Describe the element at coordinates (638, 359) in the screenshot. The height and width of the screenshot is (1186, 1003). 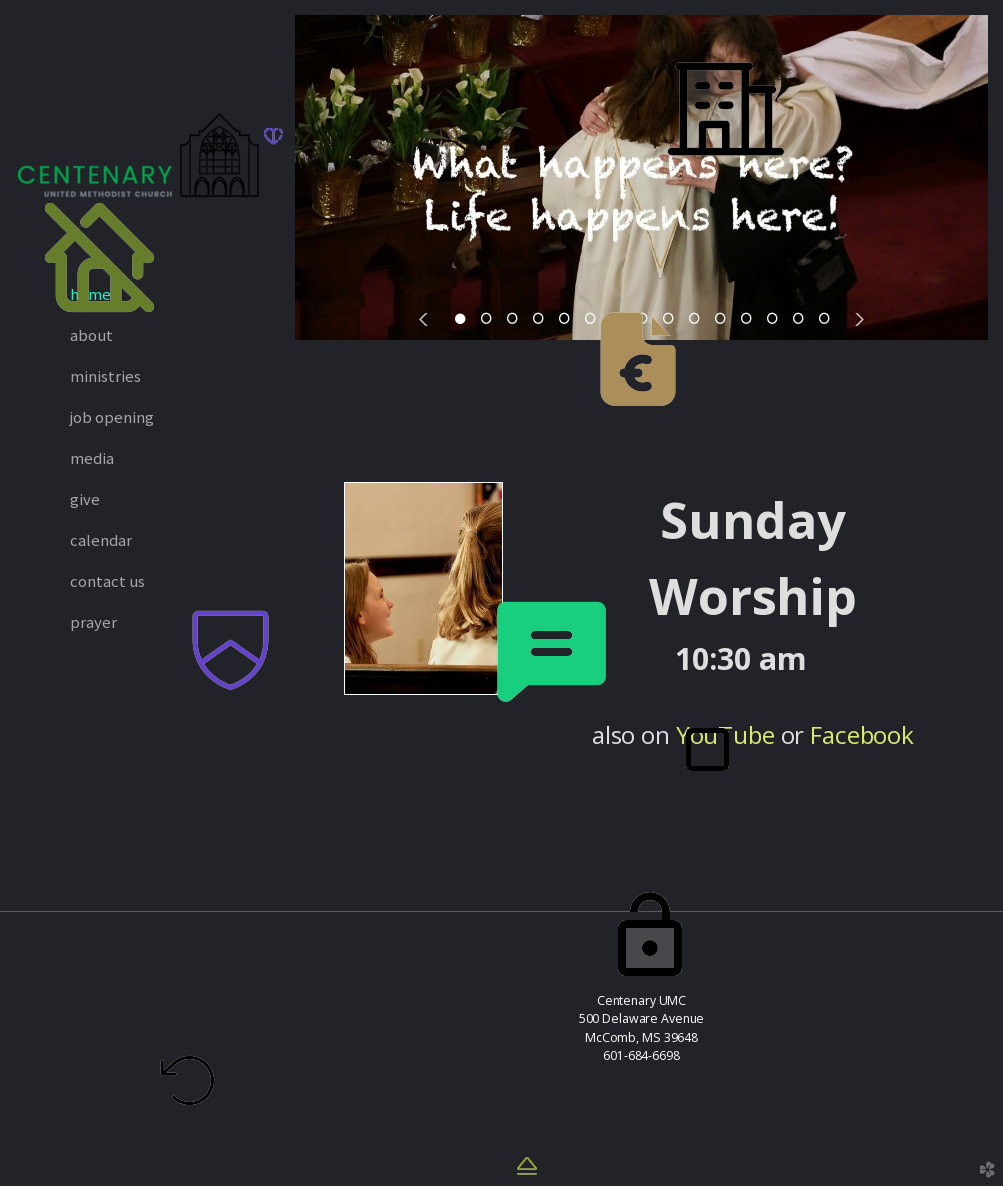
I see `view euro currency document` at that location.